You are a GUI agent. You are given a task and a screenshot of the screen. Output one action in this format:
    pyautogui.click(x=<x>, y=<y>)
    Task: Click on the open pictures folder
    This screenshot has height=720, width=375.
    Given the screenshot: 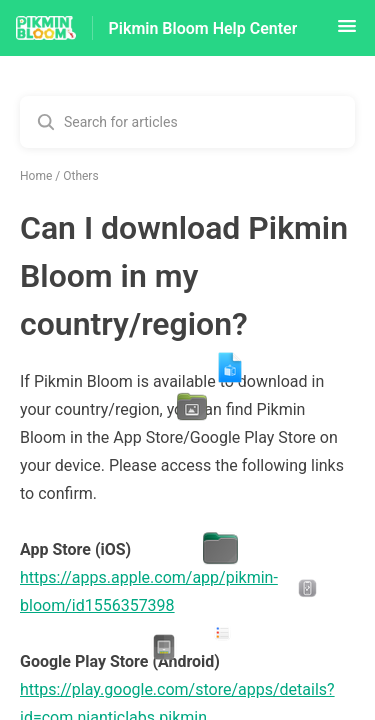 What is the action you would take?
    pyautogui.click(x=192, y=406)
    